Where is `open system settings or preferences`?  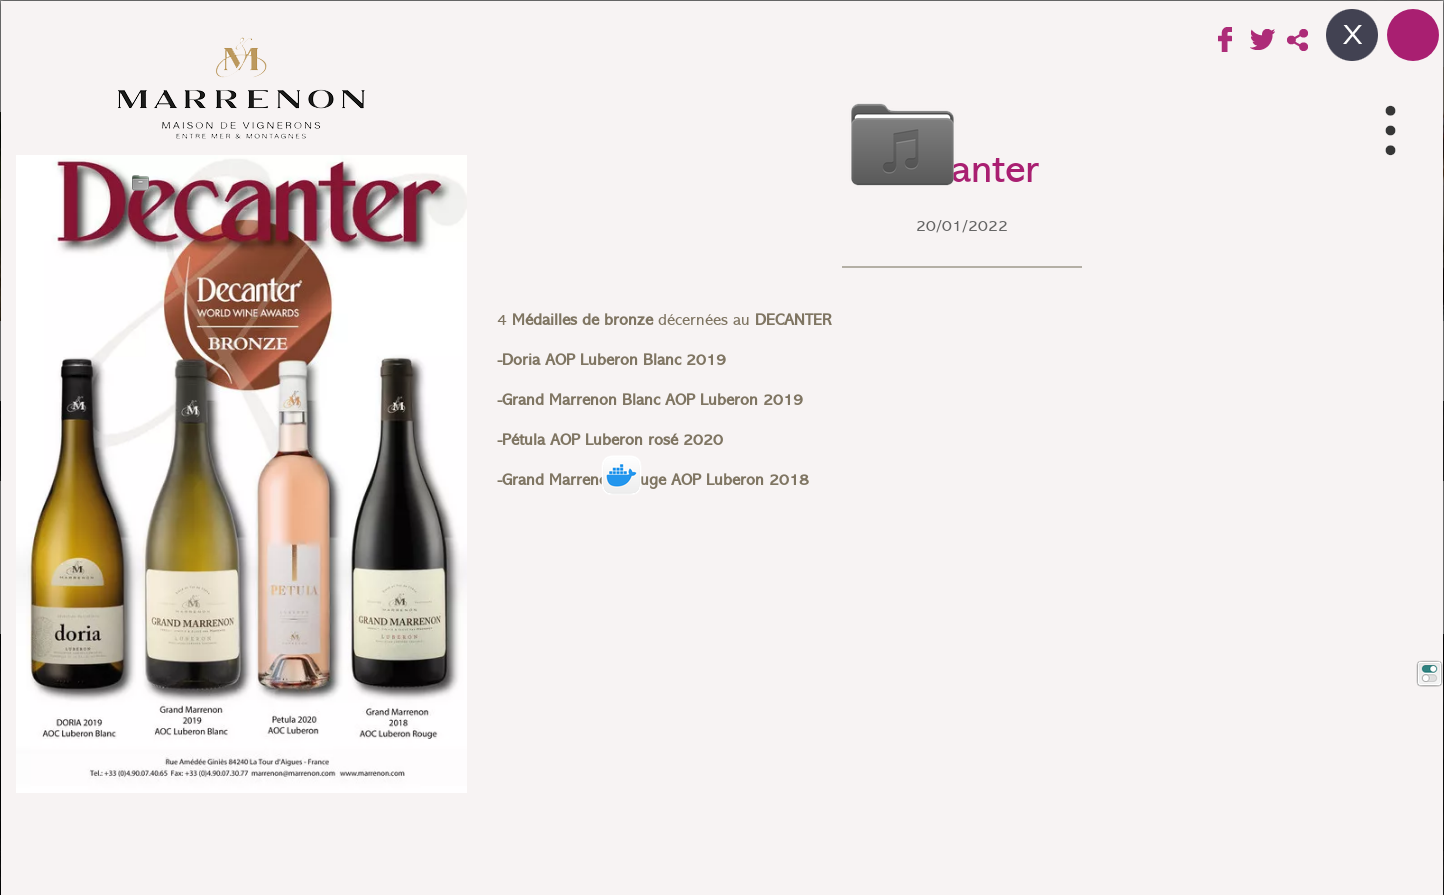 open system settings or preferences is located at coordinates (1429, 673).